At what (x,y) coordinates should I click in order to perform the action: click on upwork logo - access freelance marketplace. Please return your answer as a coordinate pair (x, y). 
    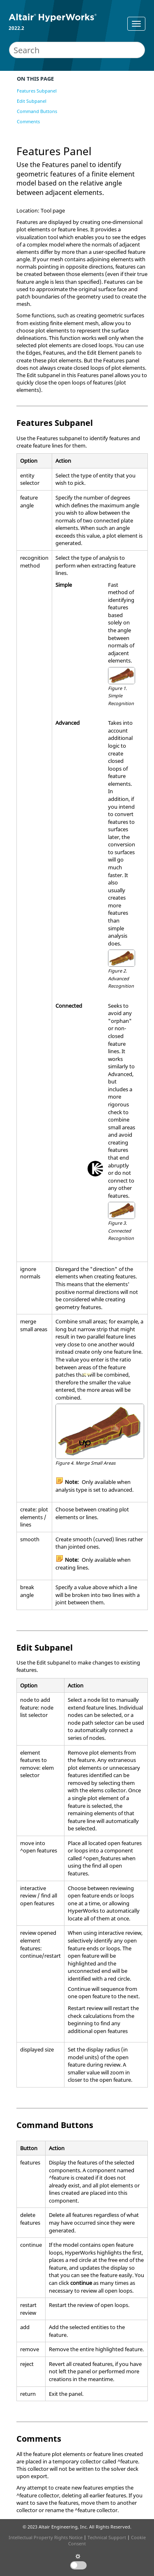
    Looking at the image, I should click on (85, 1444).